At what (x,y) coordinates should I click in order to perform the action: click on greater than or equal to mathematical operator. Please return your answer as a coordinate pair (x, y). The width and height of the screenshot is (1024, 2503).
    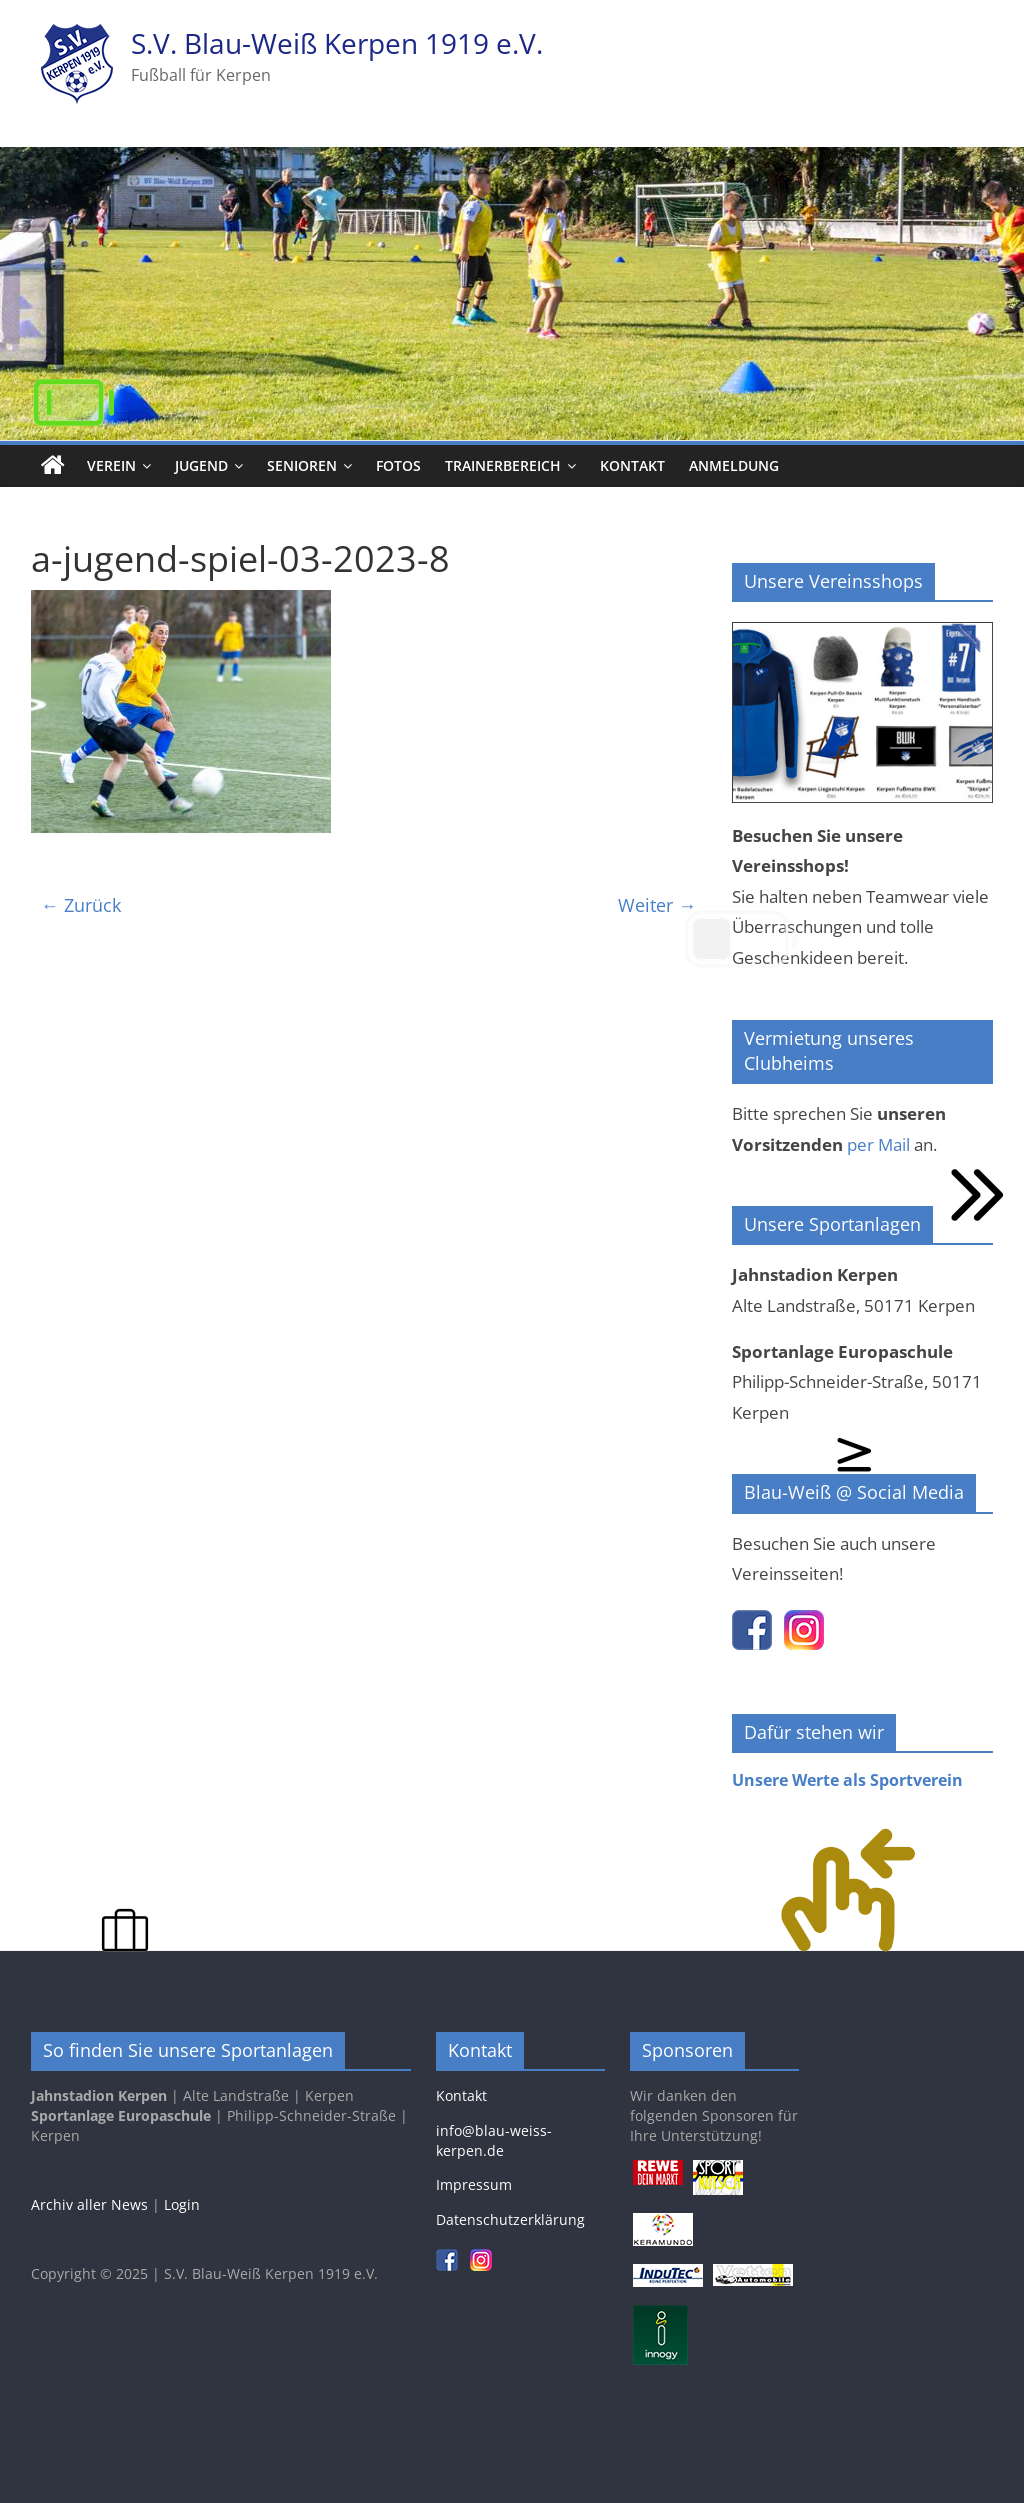
    Looking at the image, I should click on (853, 1455).